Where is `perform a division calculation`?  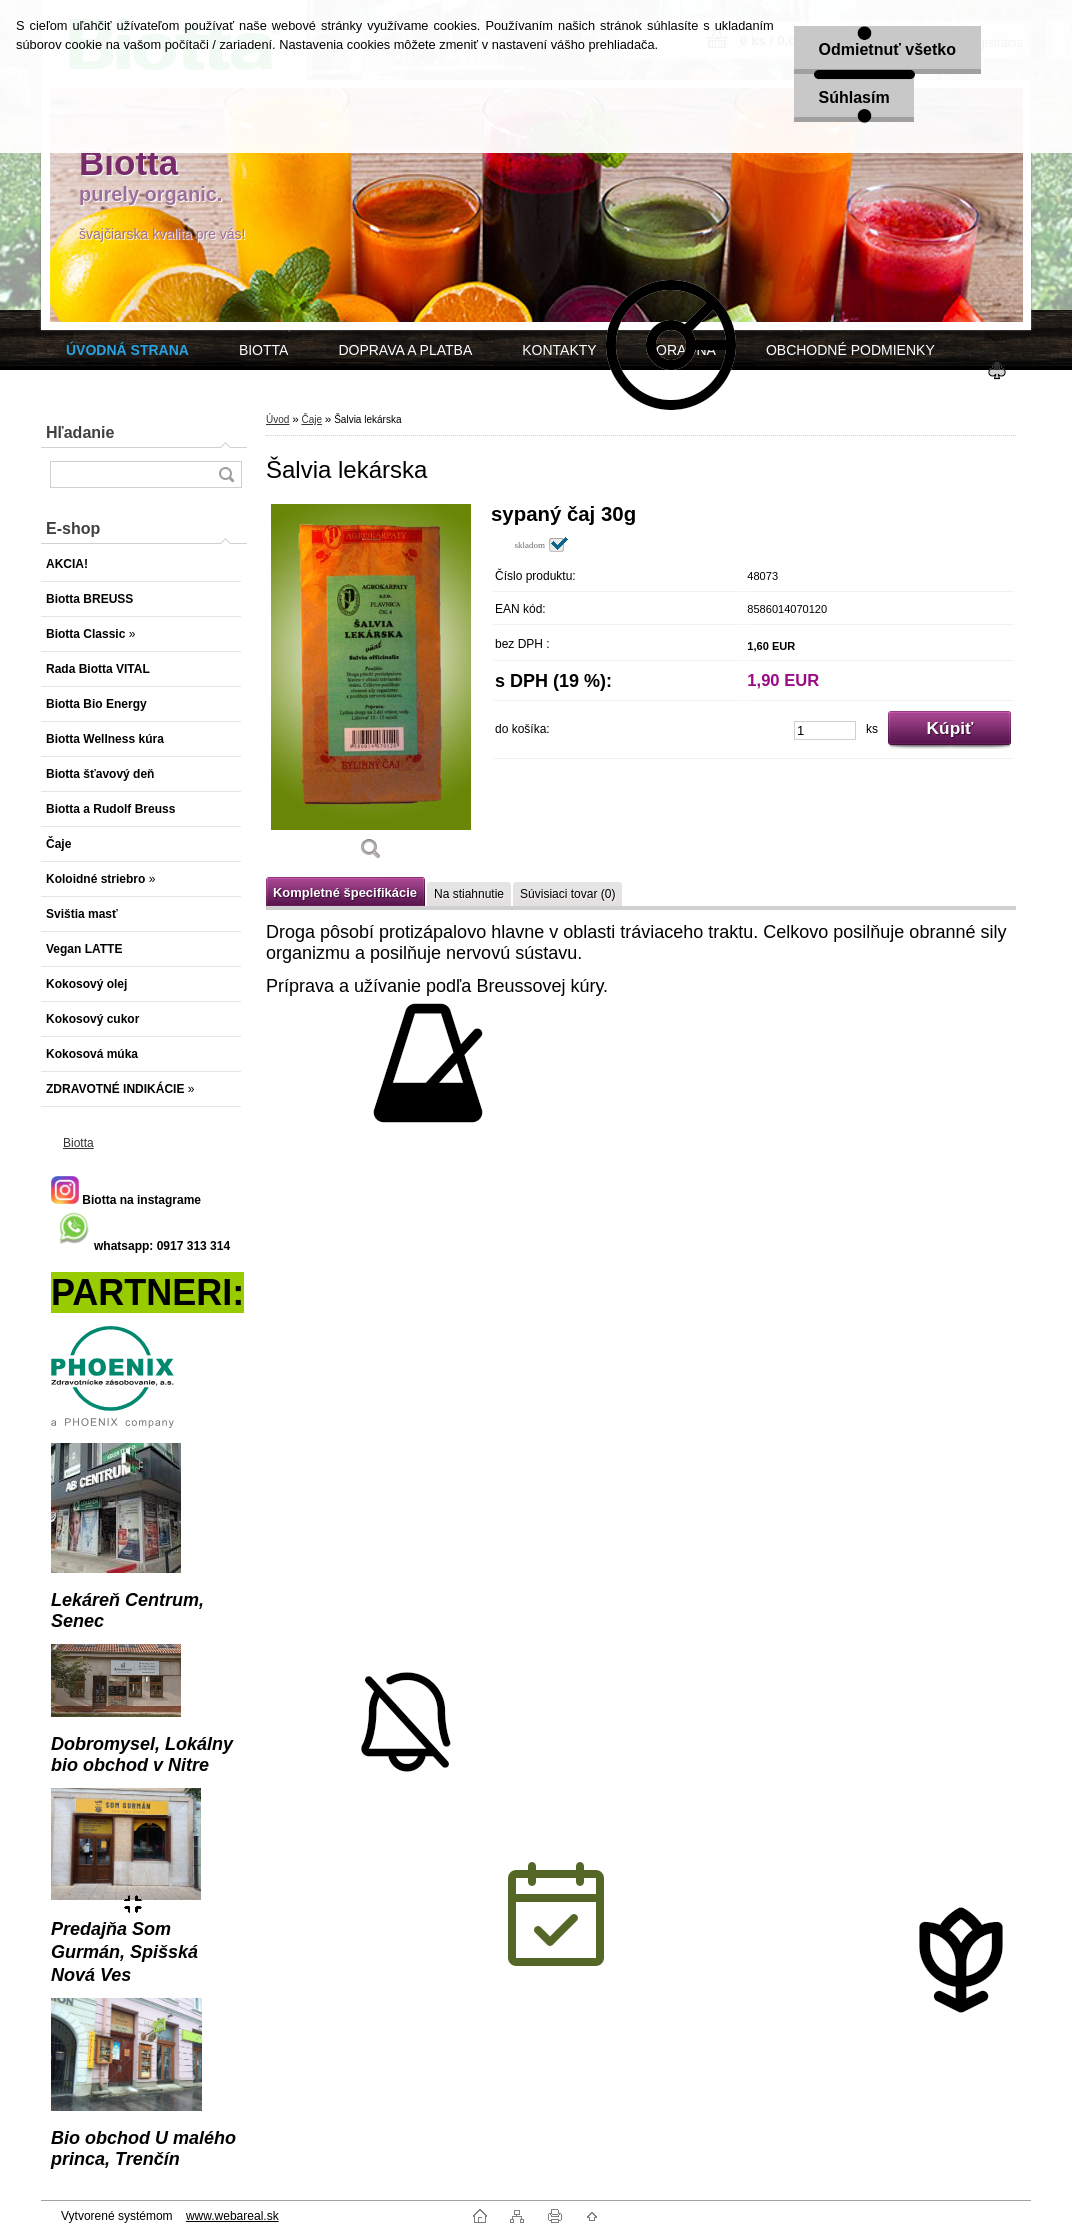
perform a division calculation is located at coordinates (864, 74).